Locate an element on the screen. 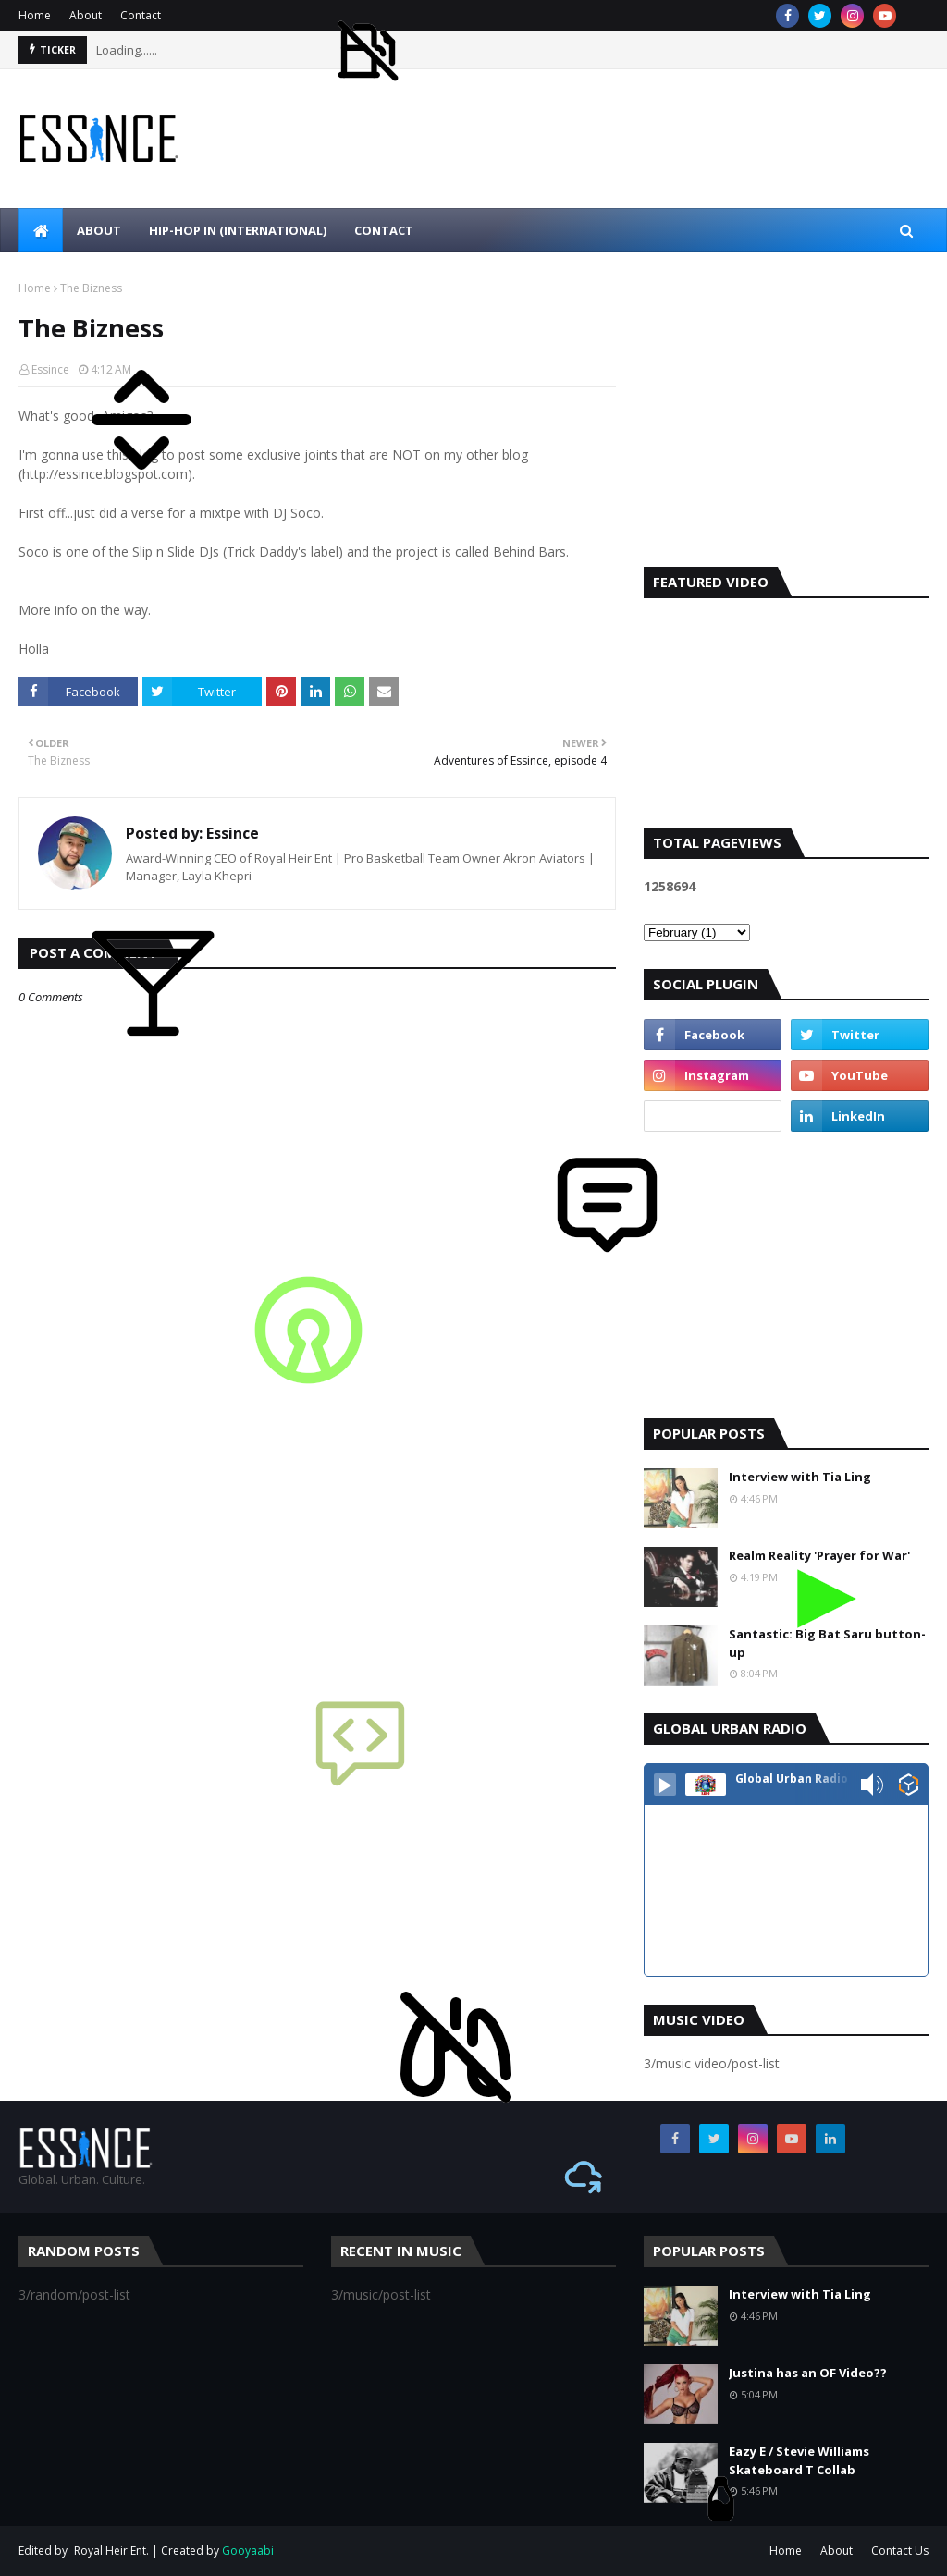 The width and height of the screenshot is (947, 2576). indicates respiratory function disabled or unavailable is located at coordinates (456, 2047).